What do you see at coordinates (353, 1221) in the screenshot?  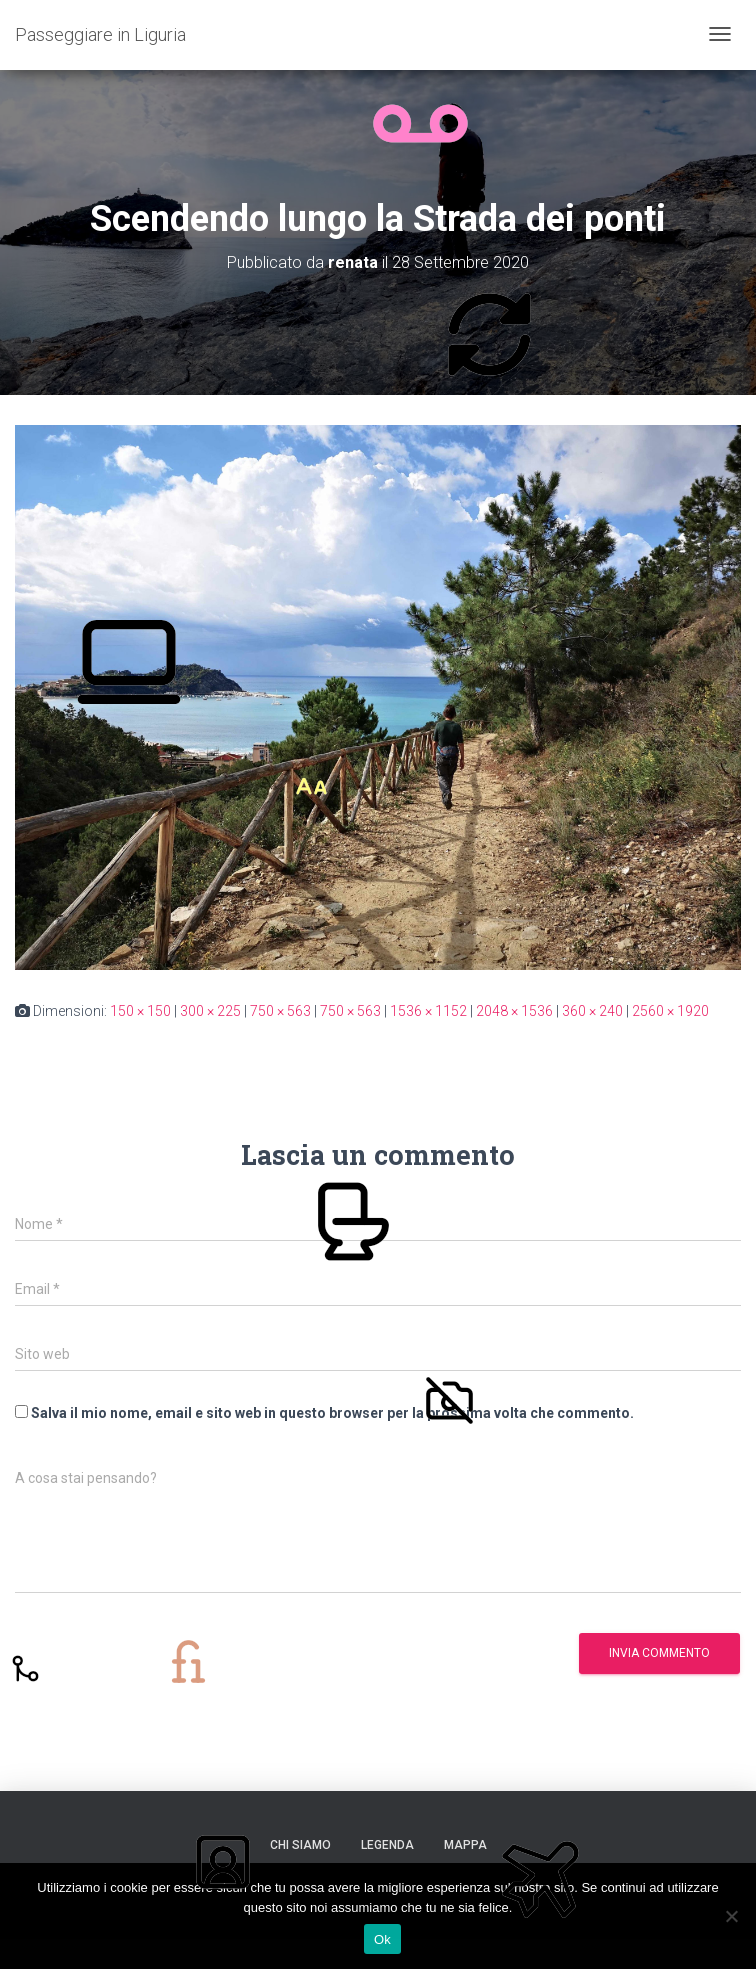 I see `locate nearby restroom facilities` at bounding box center [353, 1221].